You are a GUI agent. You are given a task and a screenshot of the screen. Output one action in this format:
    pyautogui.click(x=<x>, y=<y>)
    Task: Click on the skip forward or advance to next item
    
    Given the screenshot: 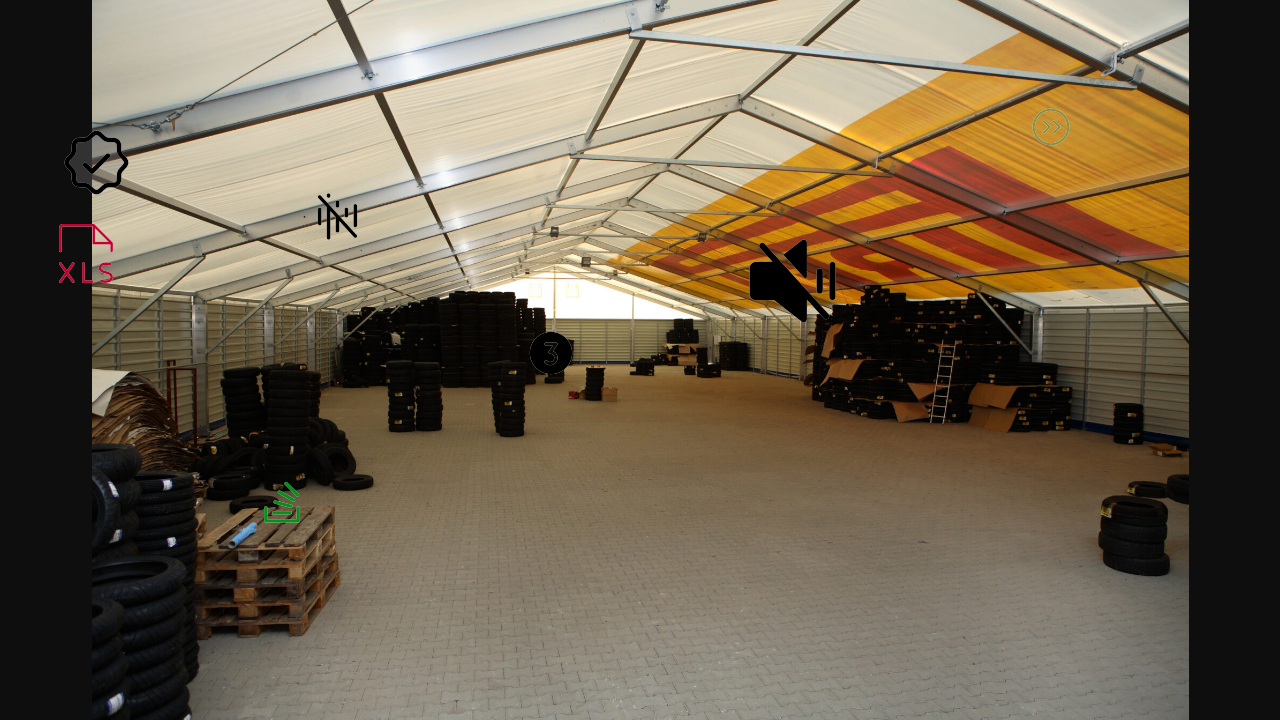 What is the action you would take?
    pyautogui.click(x=1051, y=127)
    